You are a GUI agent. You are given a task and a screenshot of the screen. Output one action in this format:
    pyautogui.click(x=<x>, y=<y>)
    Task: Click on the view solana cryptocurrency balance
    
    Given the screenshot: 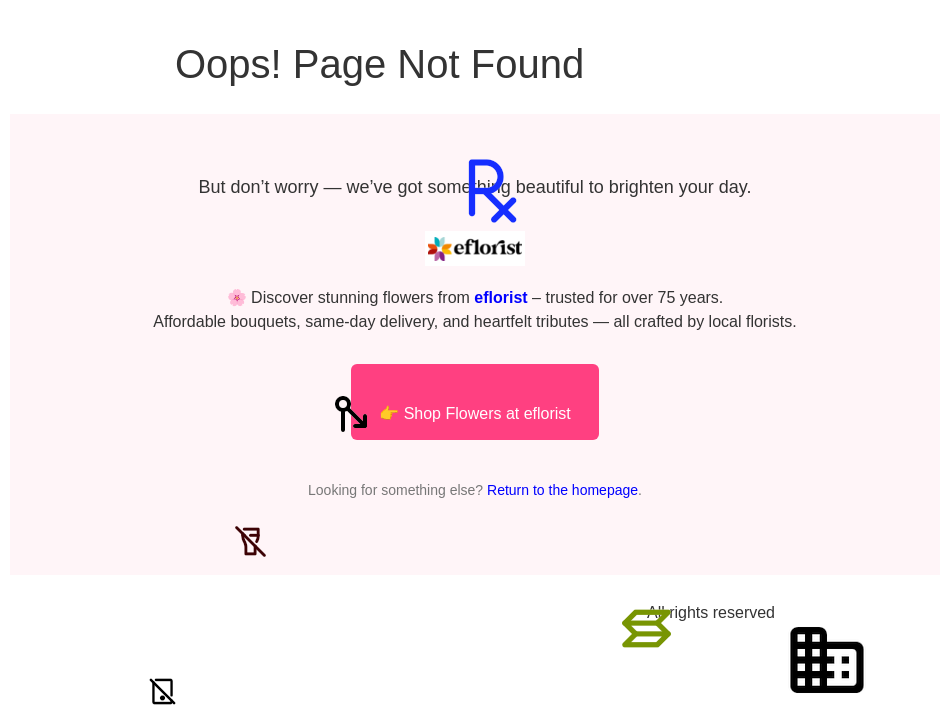 What is the action you would take?
    pyautogui.click(x=646, y=628)
    